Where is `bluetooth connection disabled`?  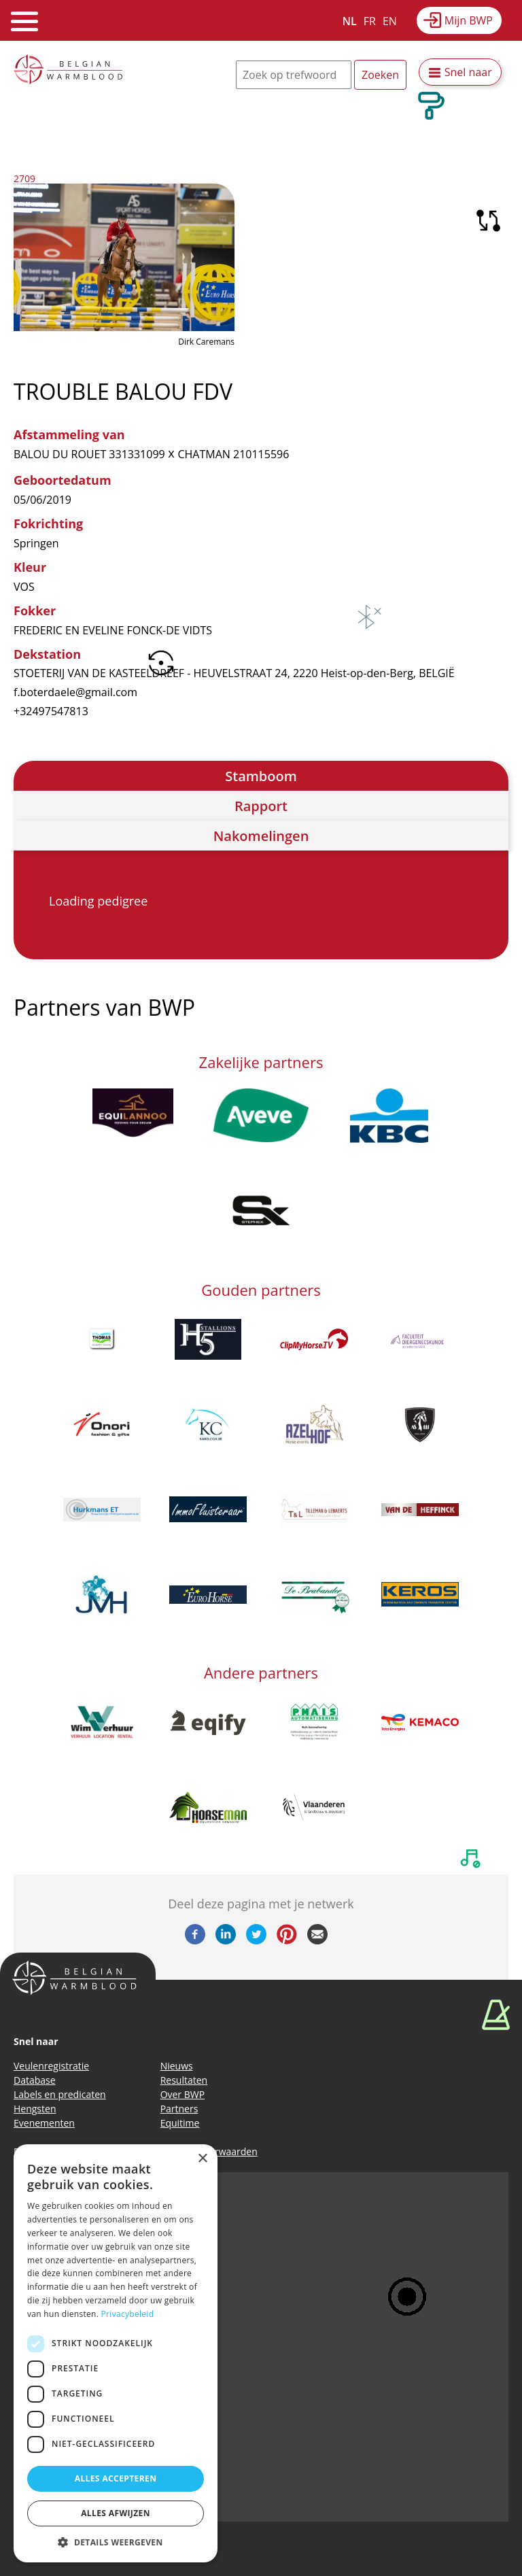 bluetooth connection disabled is located at coordinates (368, 617).